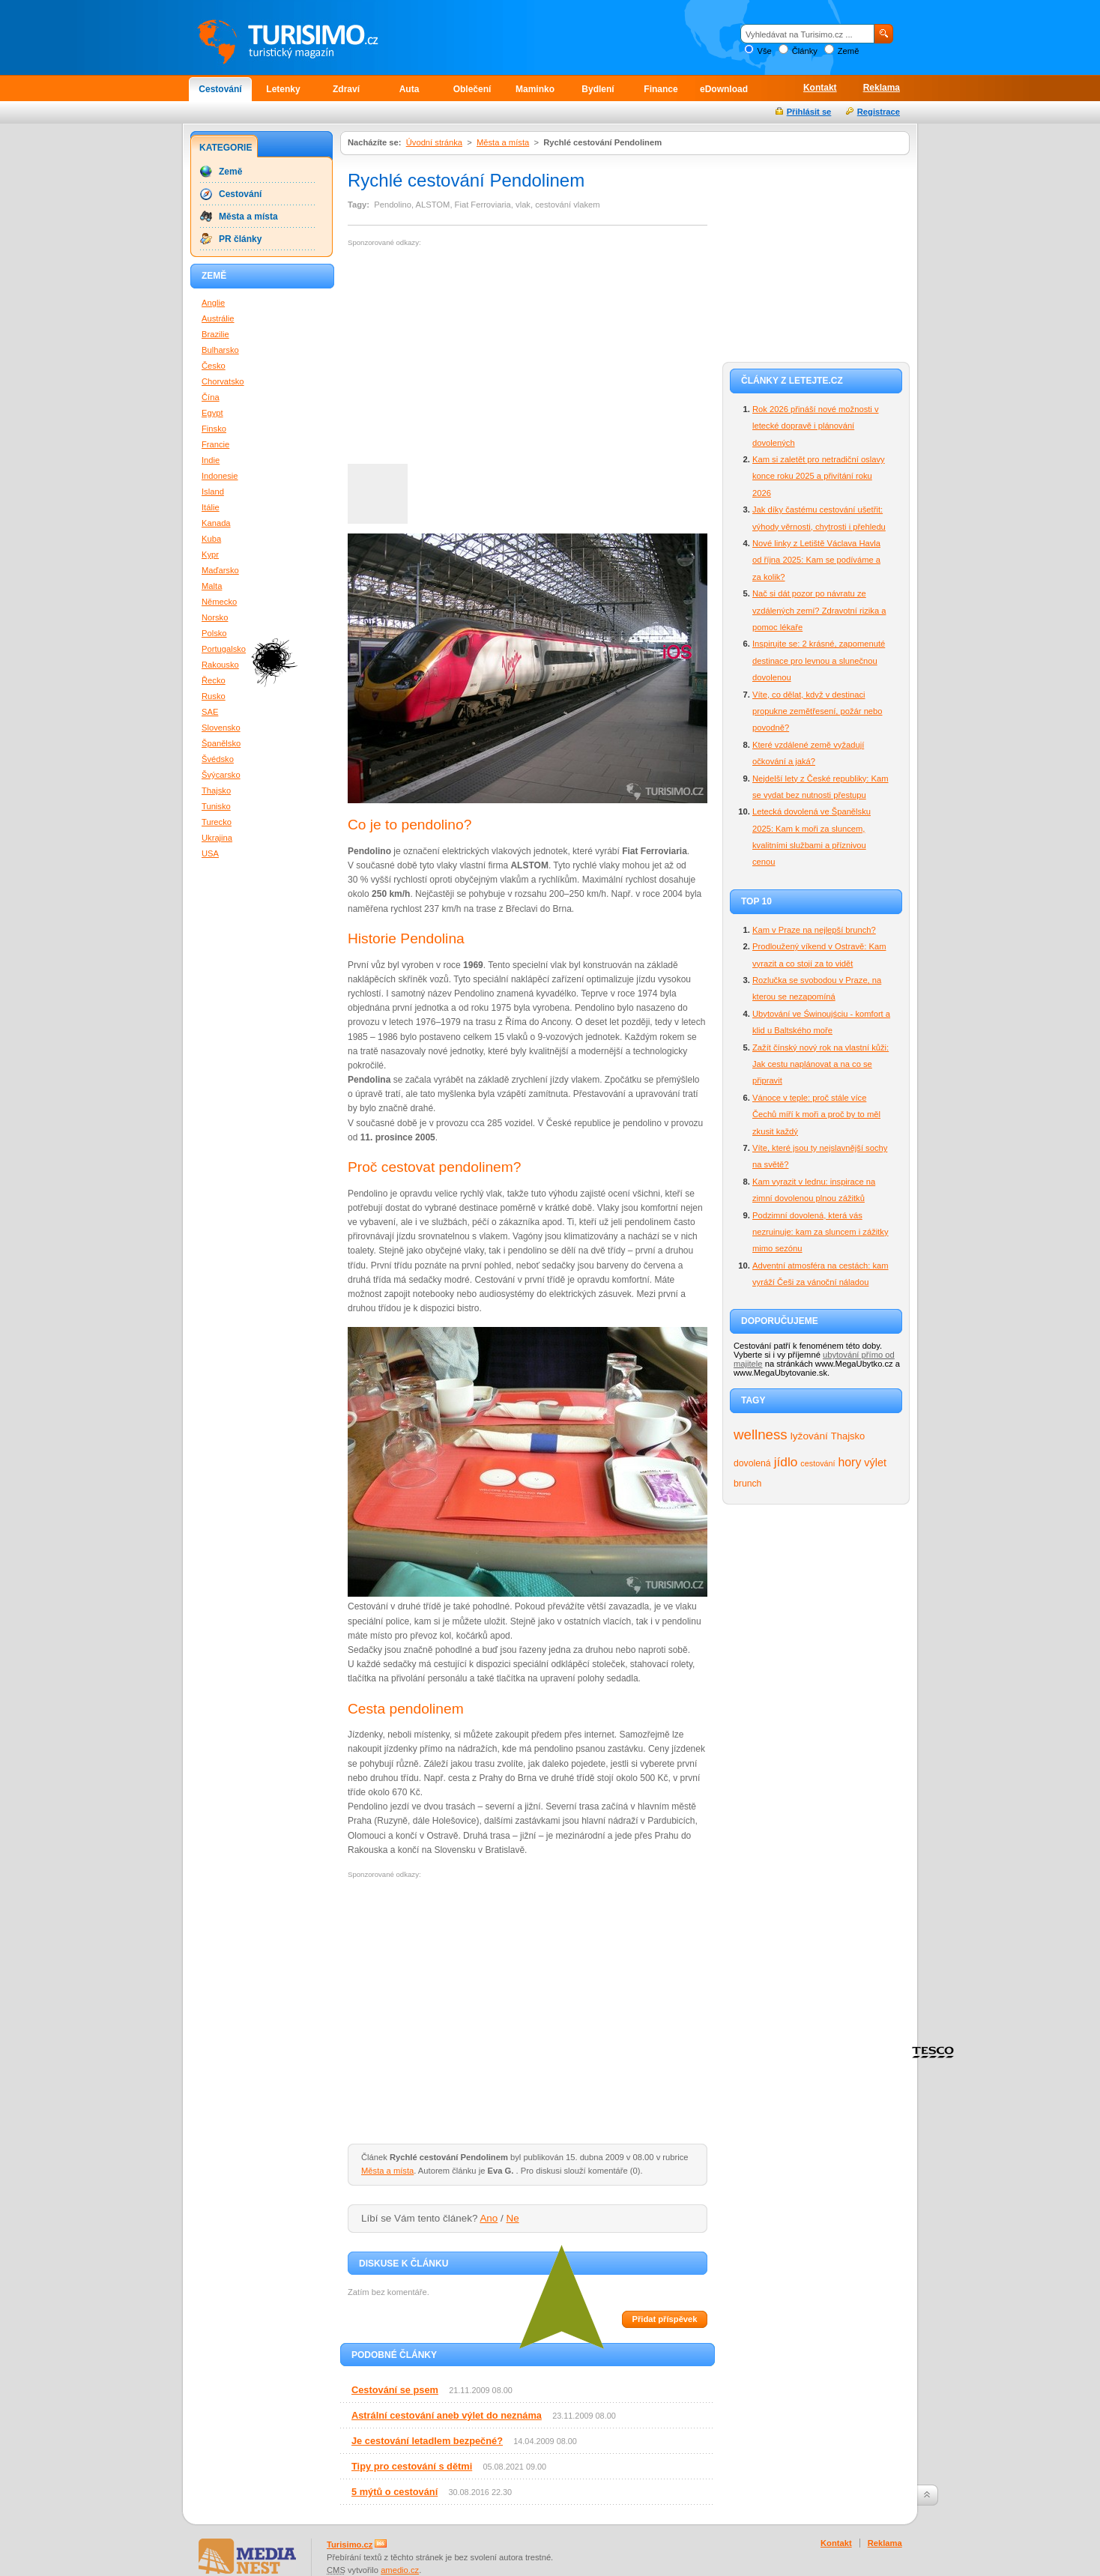  I want to click on radar app logo, so click(561, 2297).